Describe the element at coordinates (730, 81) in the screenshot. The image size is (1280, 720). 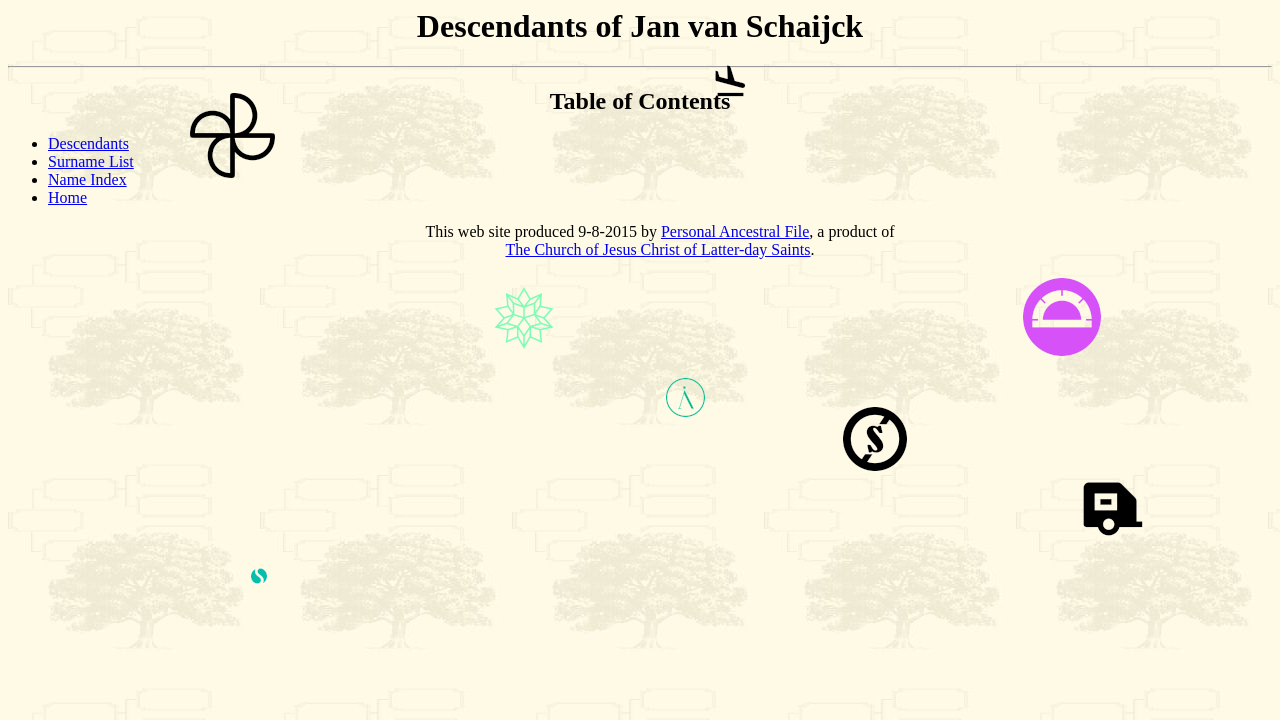
I see `indicates arriving flight status` at that location.